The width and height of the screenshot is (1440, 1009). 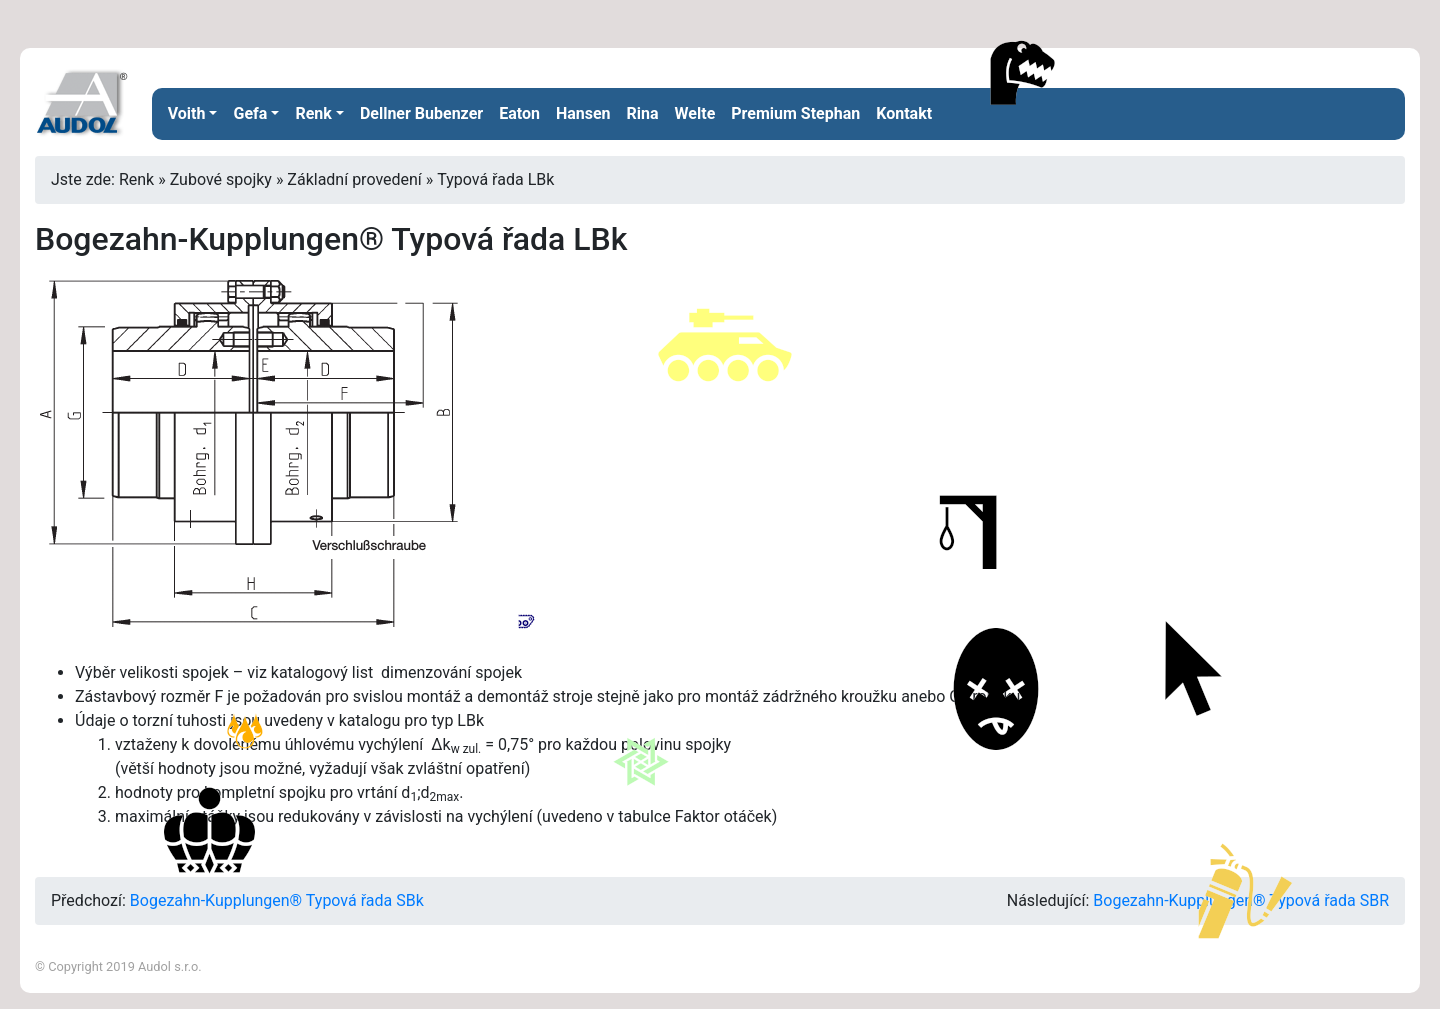 What do you see at coordinates (1022, 72) in the screenshot?
I see `dinosaur or t-rex character selection` at bounding box center [1022, 72].